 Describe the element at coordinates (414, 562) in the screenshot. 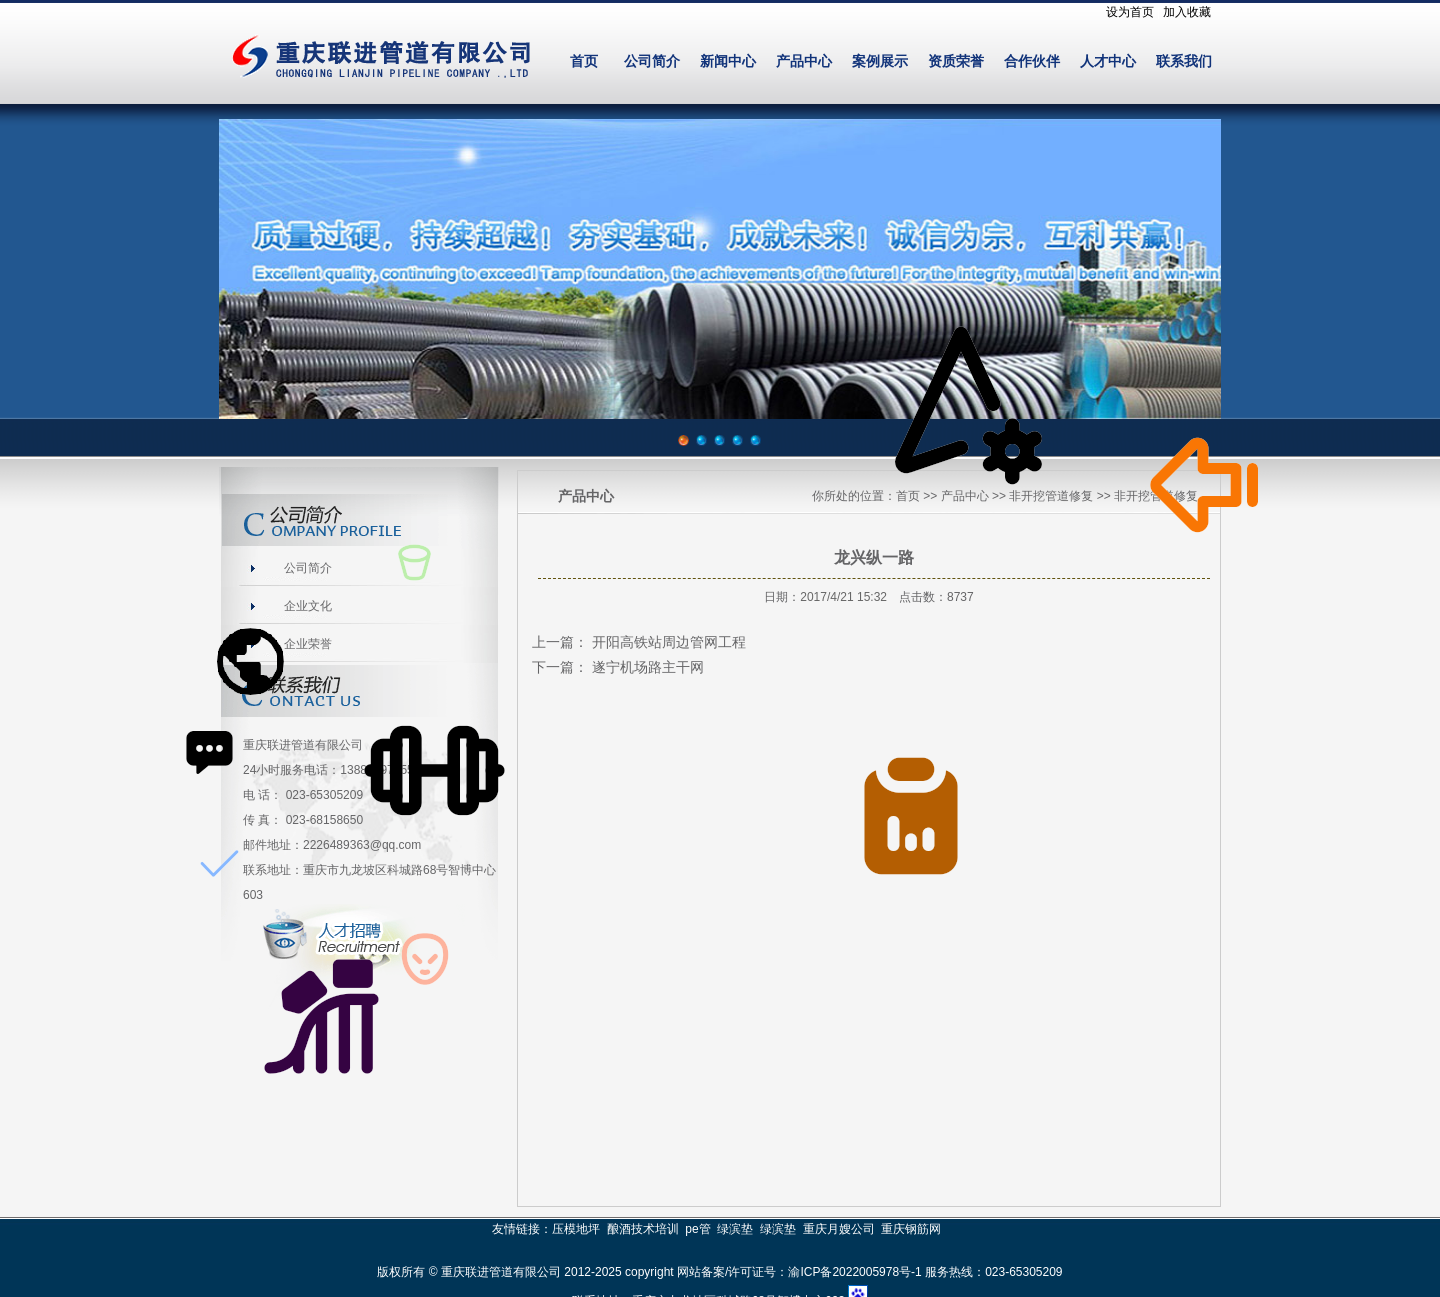

I see `fill tool for painting or coloring areas` at that location.